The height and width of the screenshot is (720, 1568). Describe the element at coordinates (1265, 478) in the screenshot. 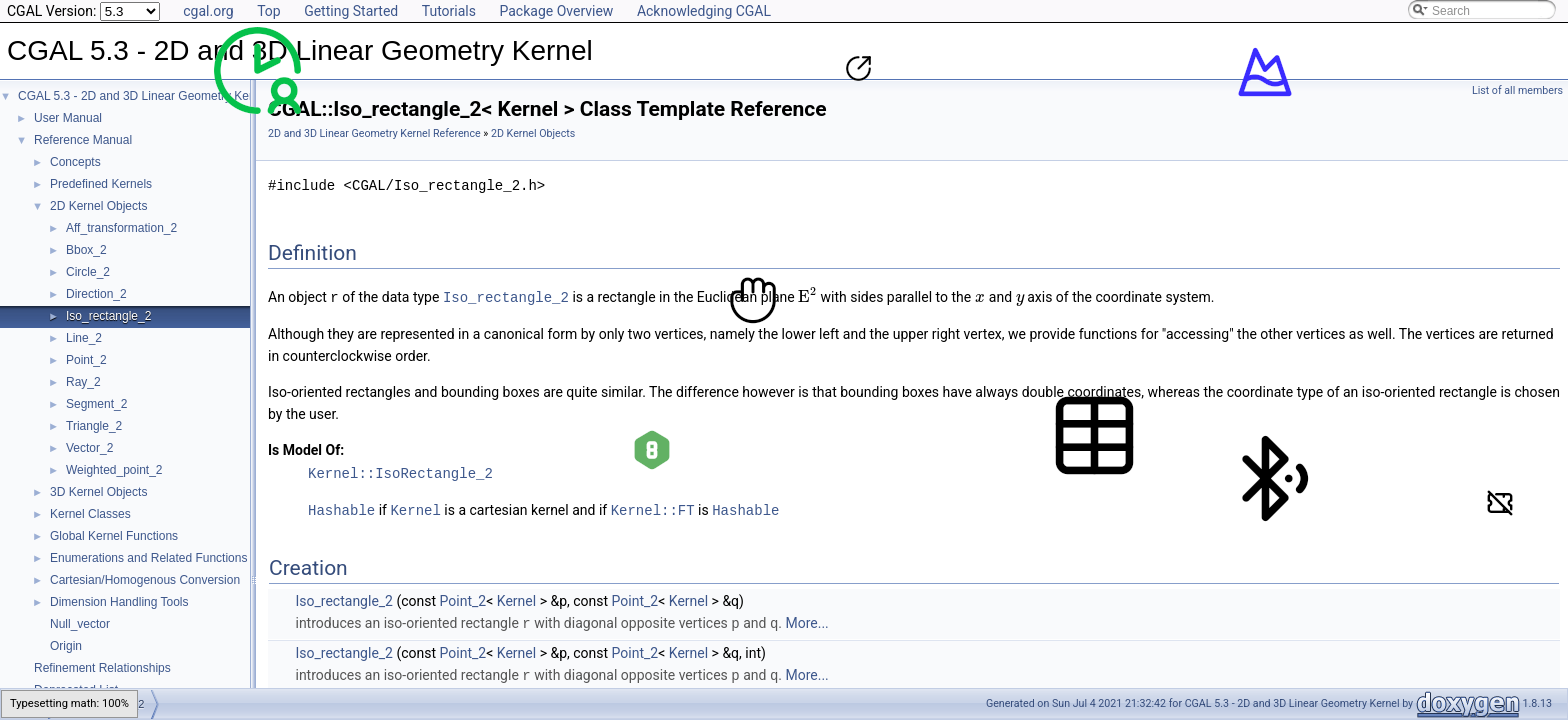

I see `searching for nearby bluetooth devices` at that location.